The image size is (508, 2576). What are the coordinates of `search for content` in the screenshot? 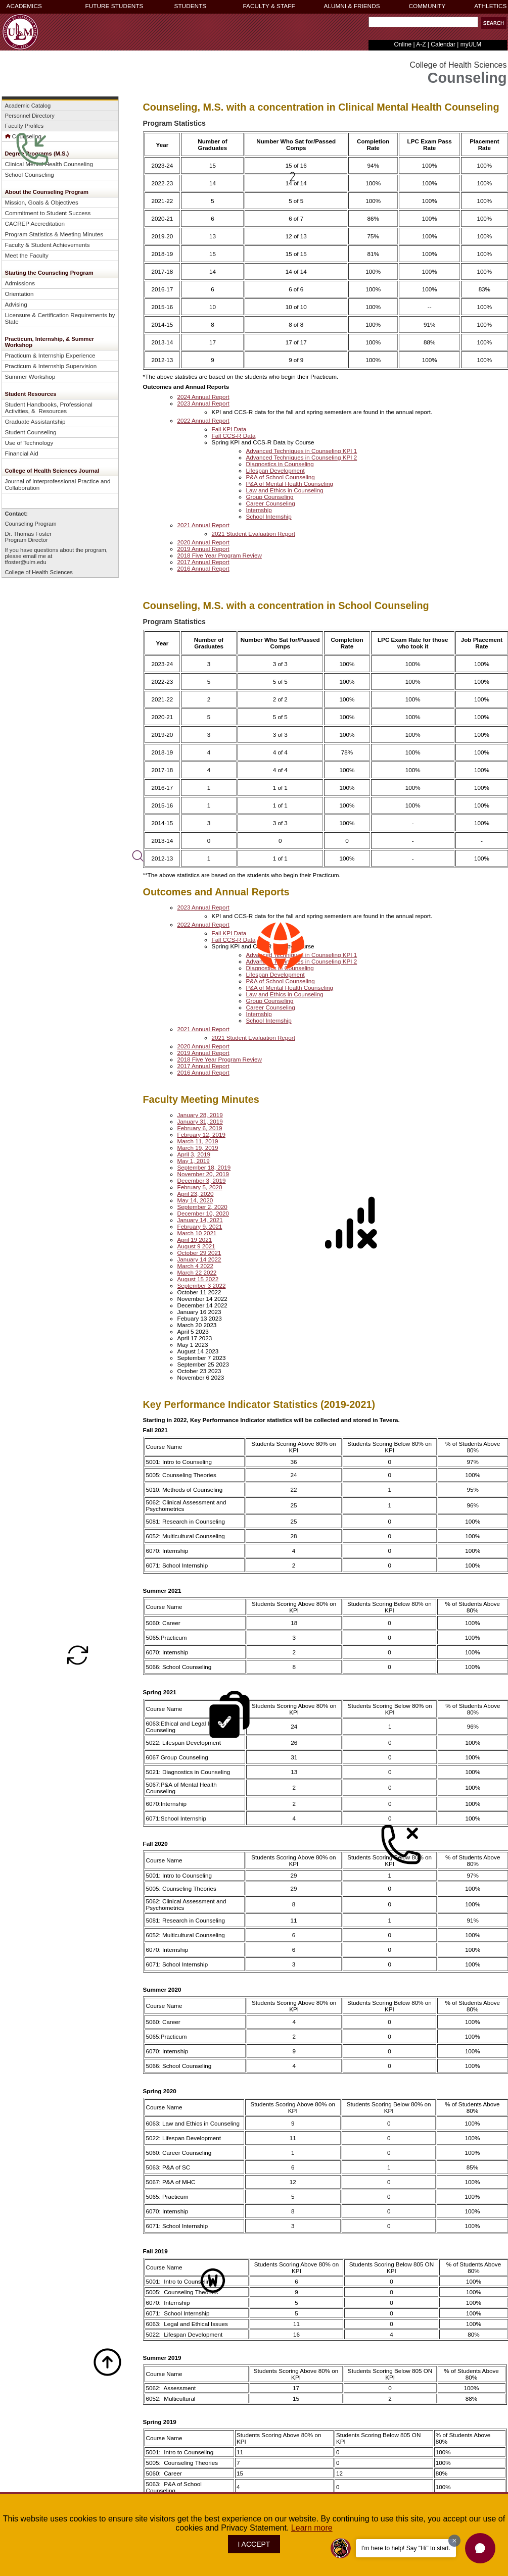 It's located at (138, 856).